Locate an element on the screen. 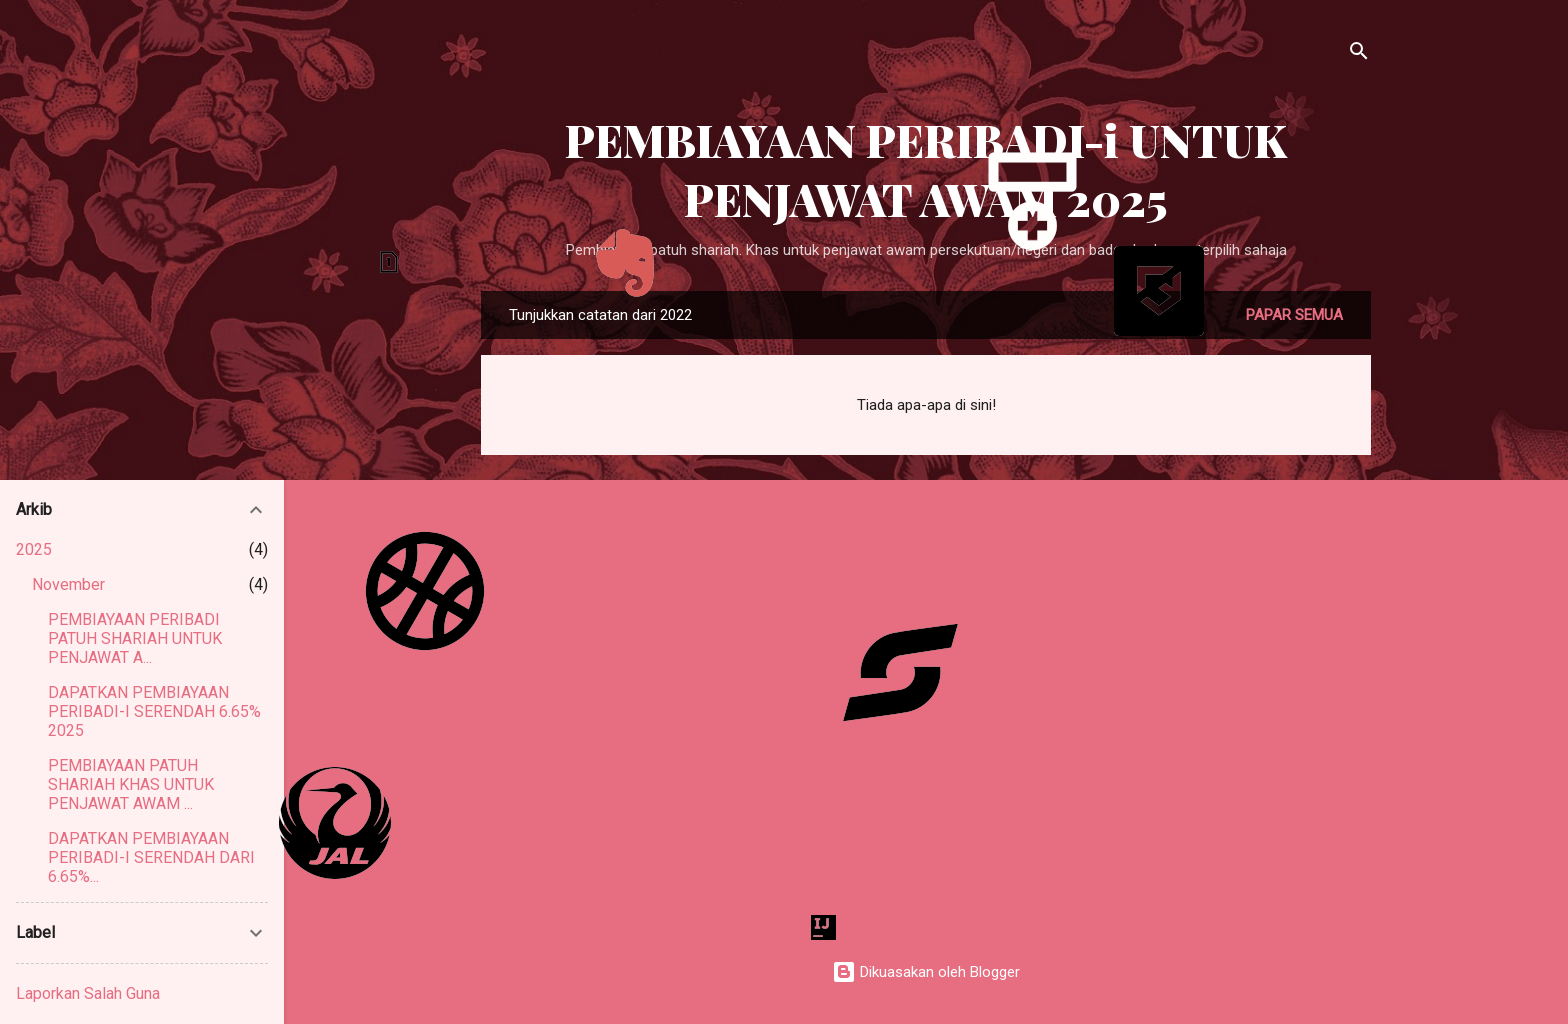  open evernote app is located at coordinates (625, 263).